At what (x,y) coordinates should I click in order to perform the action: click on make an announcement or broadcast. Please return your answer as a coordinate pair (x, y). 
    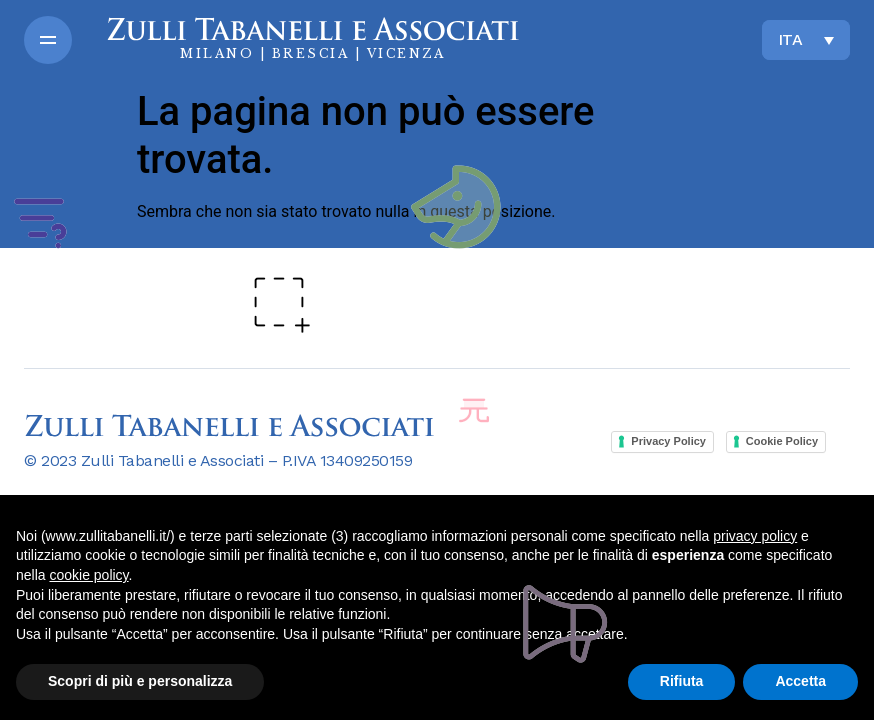
    Looking at the image, I should click on (560, 625).